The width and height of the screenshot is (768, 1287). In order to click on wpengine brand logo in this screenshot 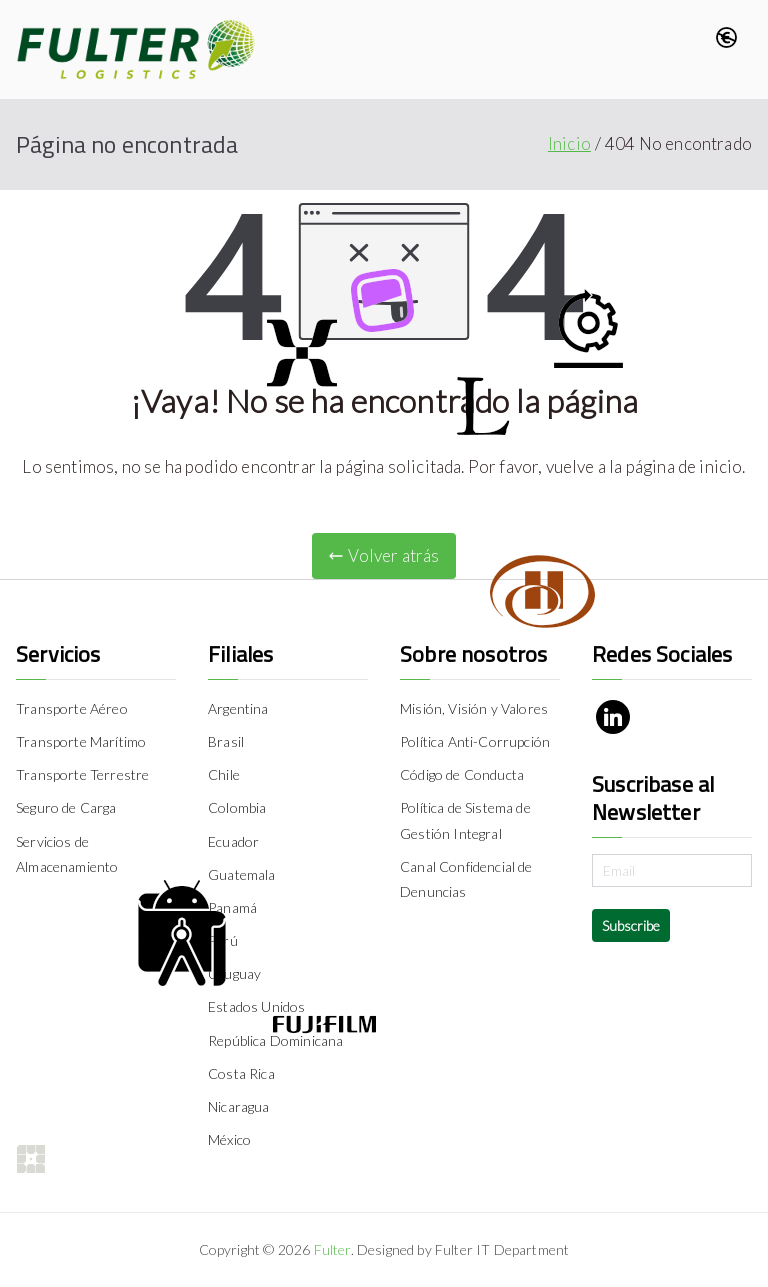, I will do `click(31, 1159)`.